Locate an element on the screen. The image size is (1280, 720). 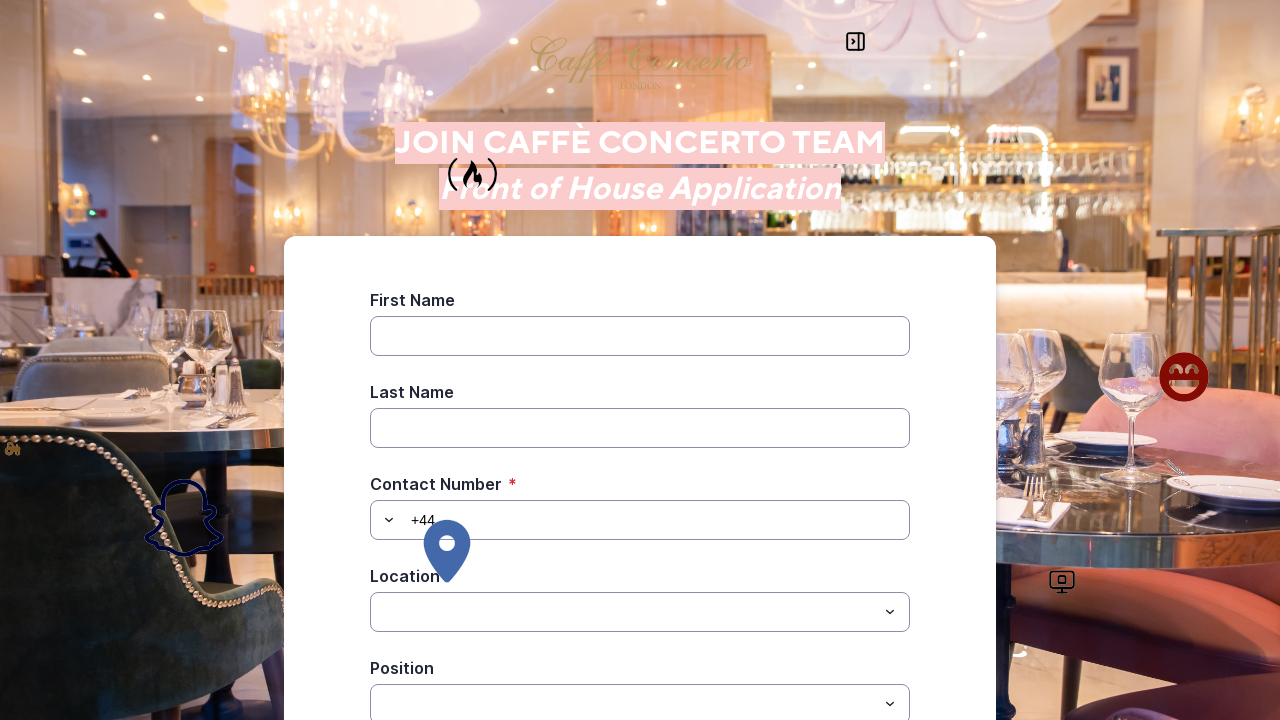
add a laughing emoji reaction is located at coordinates (1184, 377).